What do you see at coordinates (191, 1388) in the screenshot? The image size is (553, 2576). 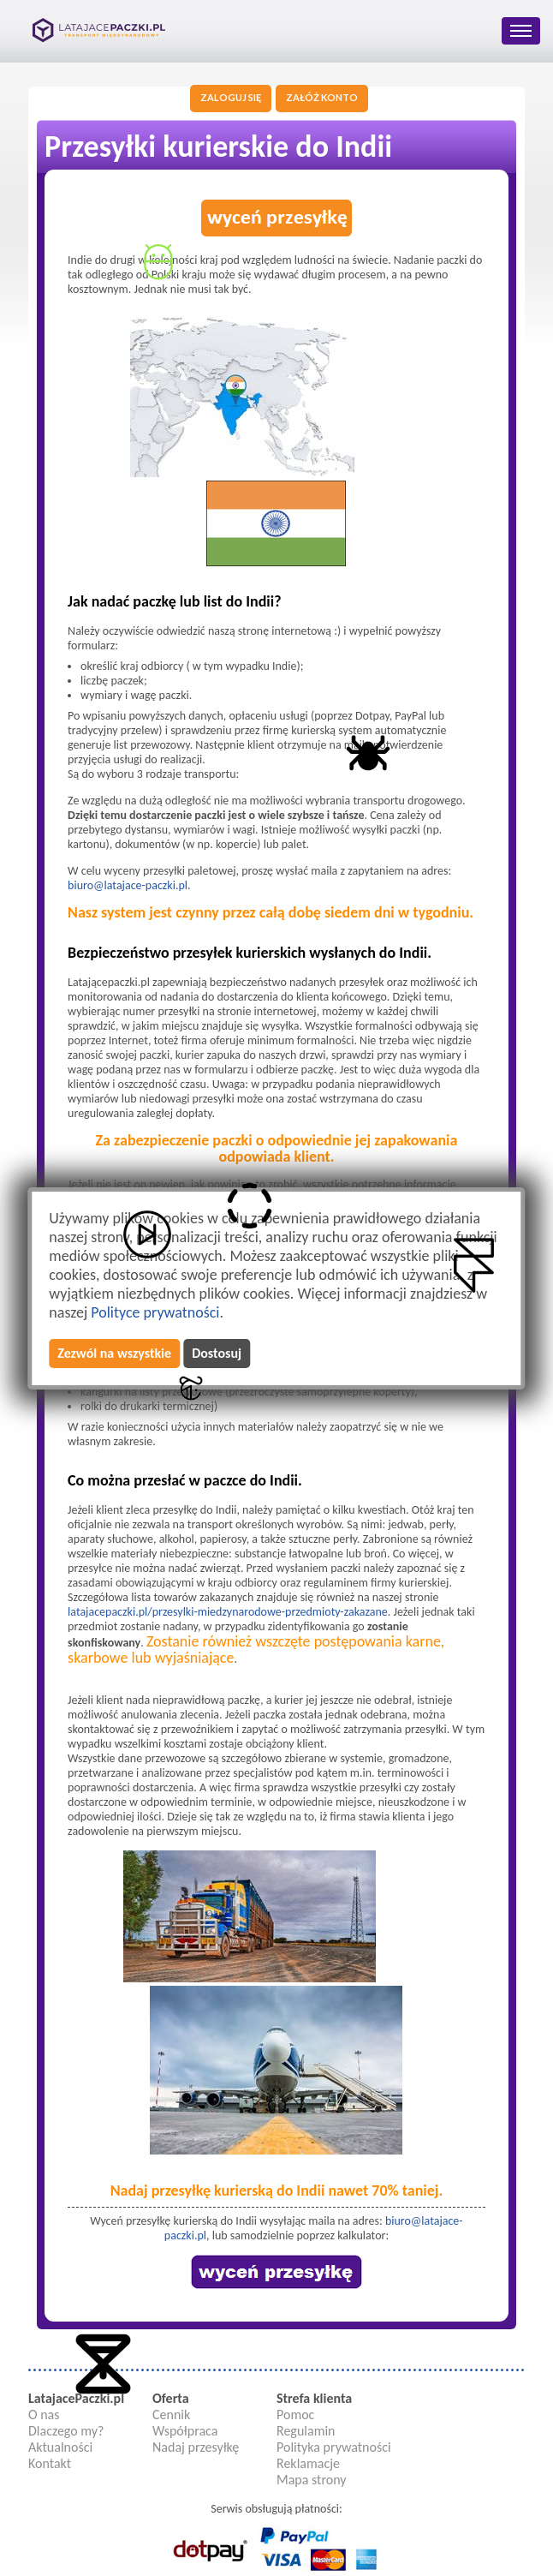 I see `open The New York Times app` at bounding box center [191, 1388].